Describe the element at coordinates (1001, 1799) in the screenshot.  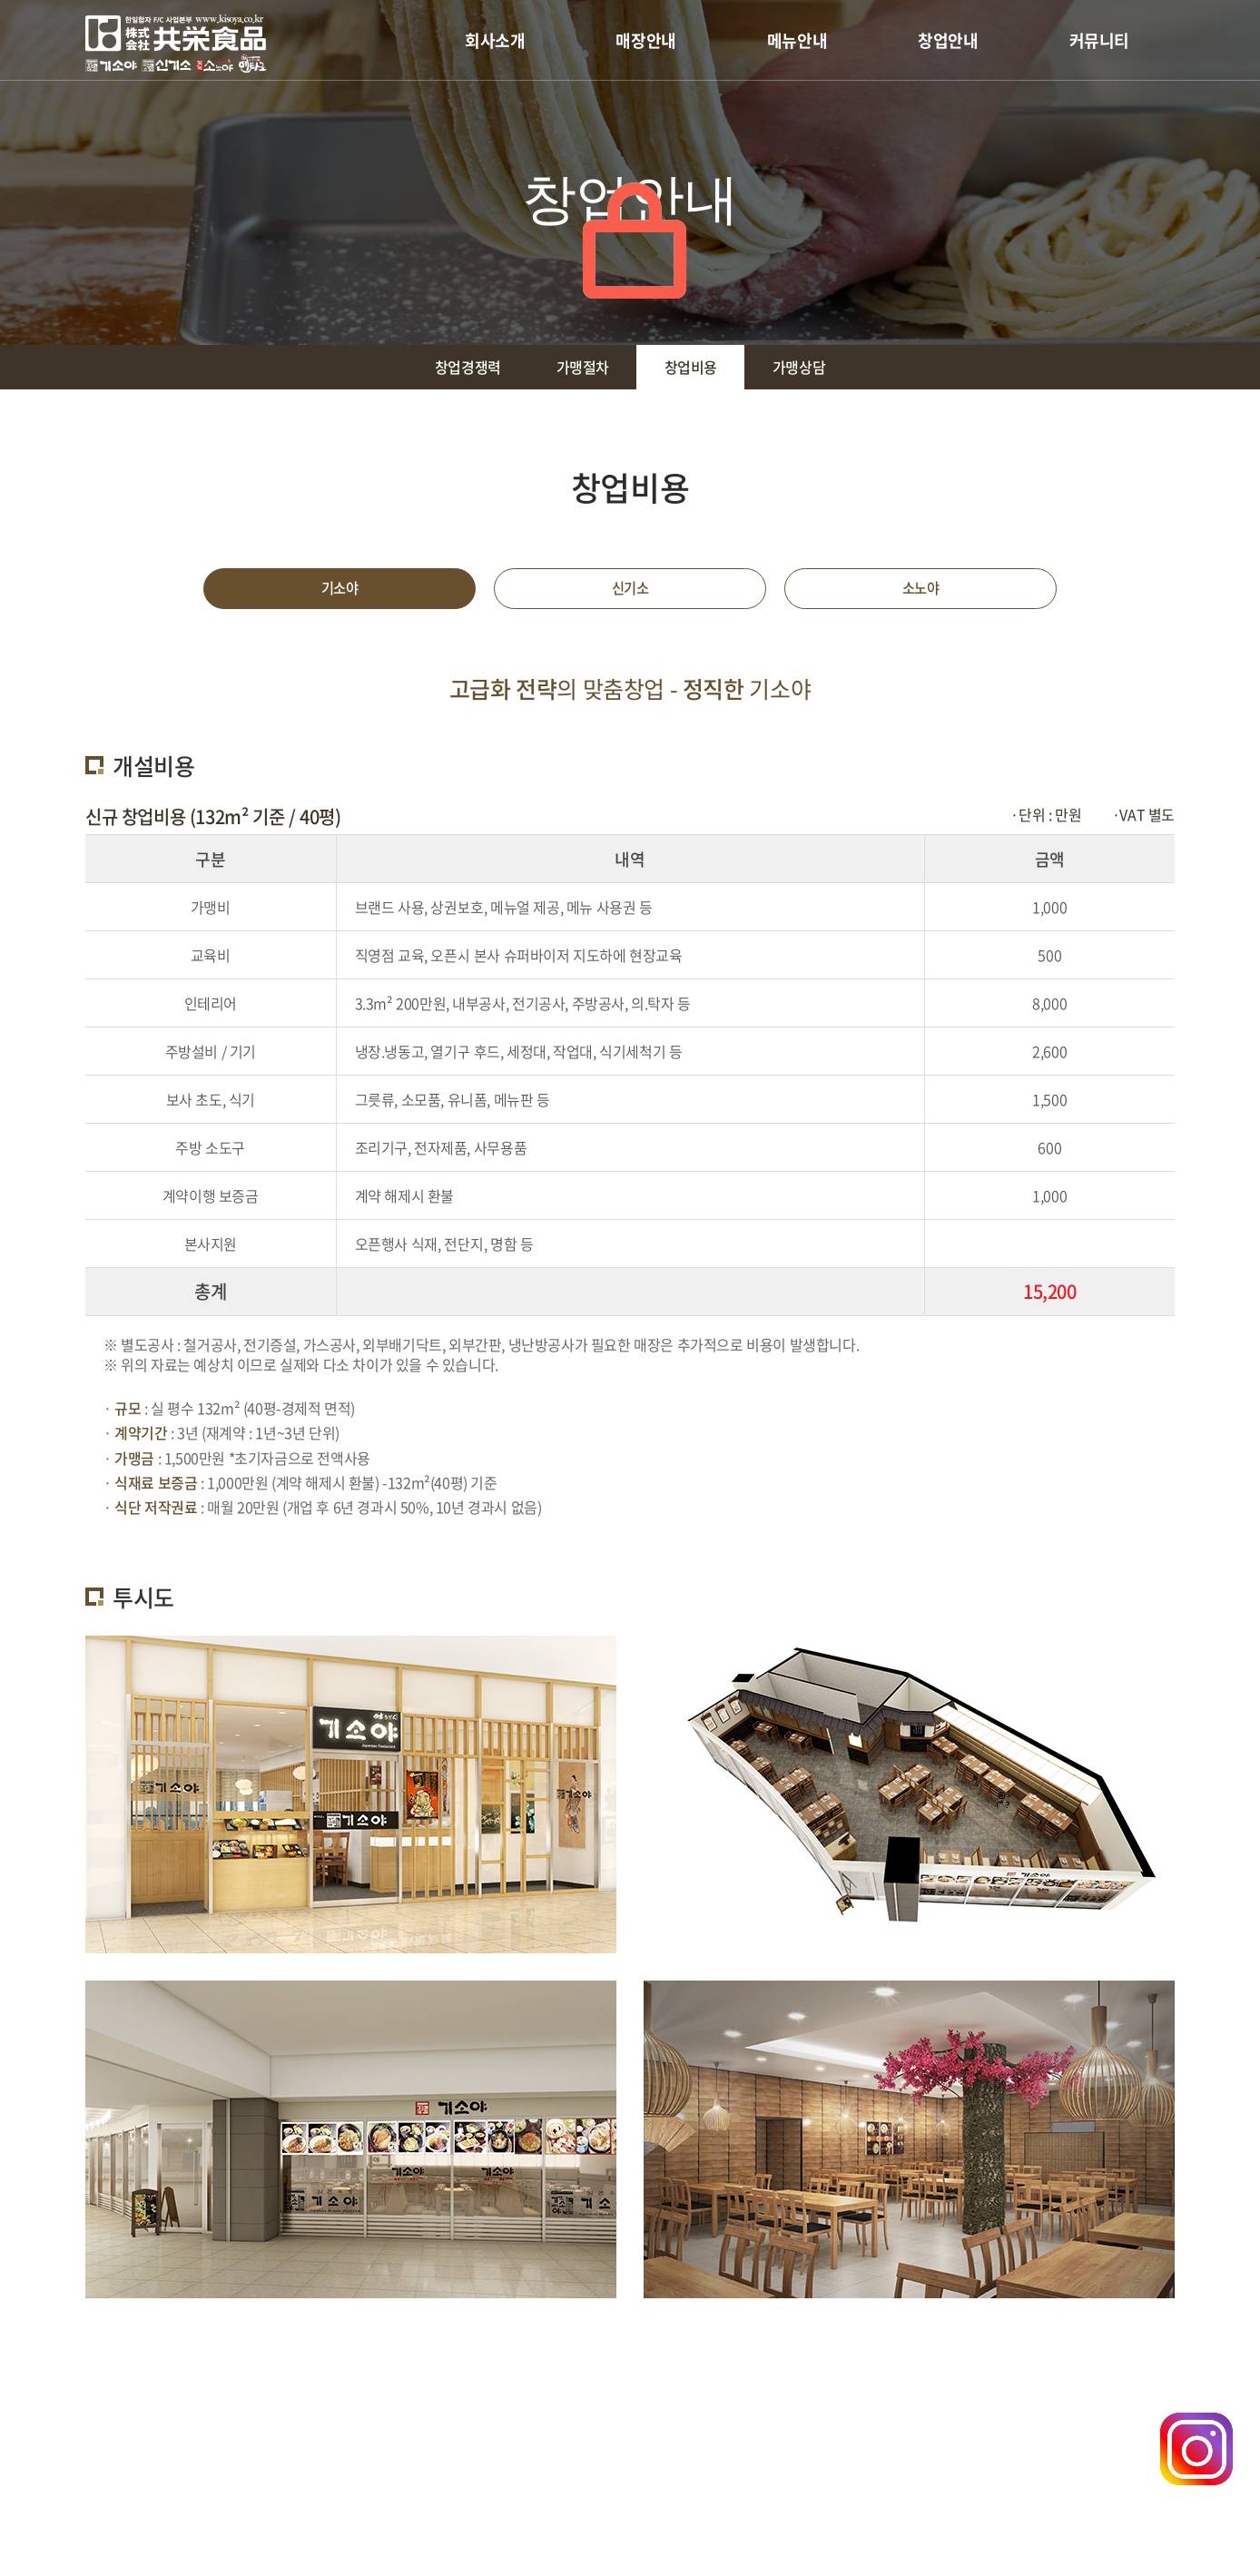
I see `unknown or unidentified user` at that location.